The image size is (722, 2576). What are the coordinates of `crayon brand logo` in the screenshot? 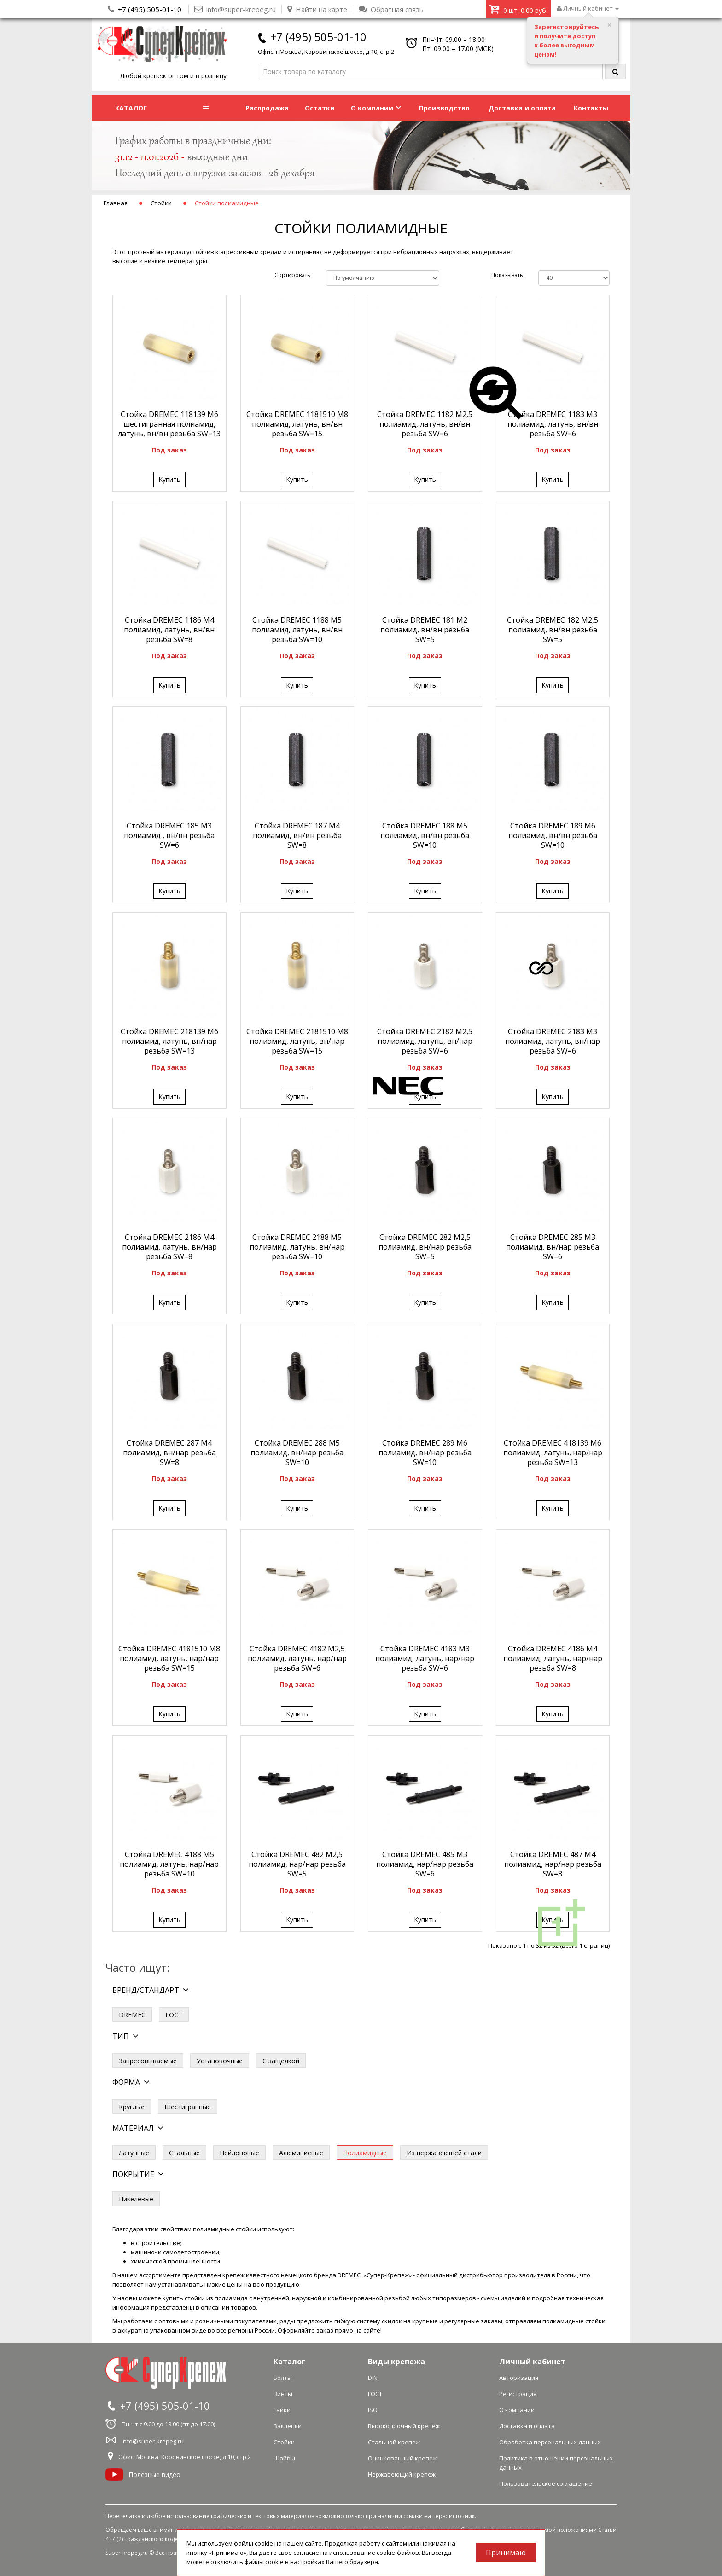 It's located at (541, 968).